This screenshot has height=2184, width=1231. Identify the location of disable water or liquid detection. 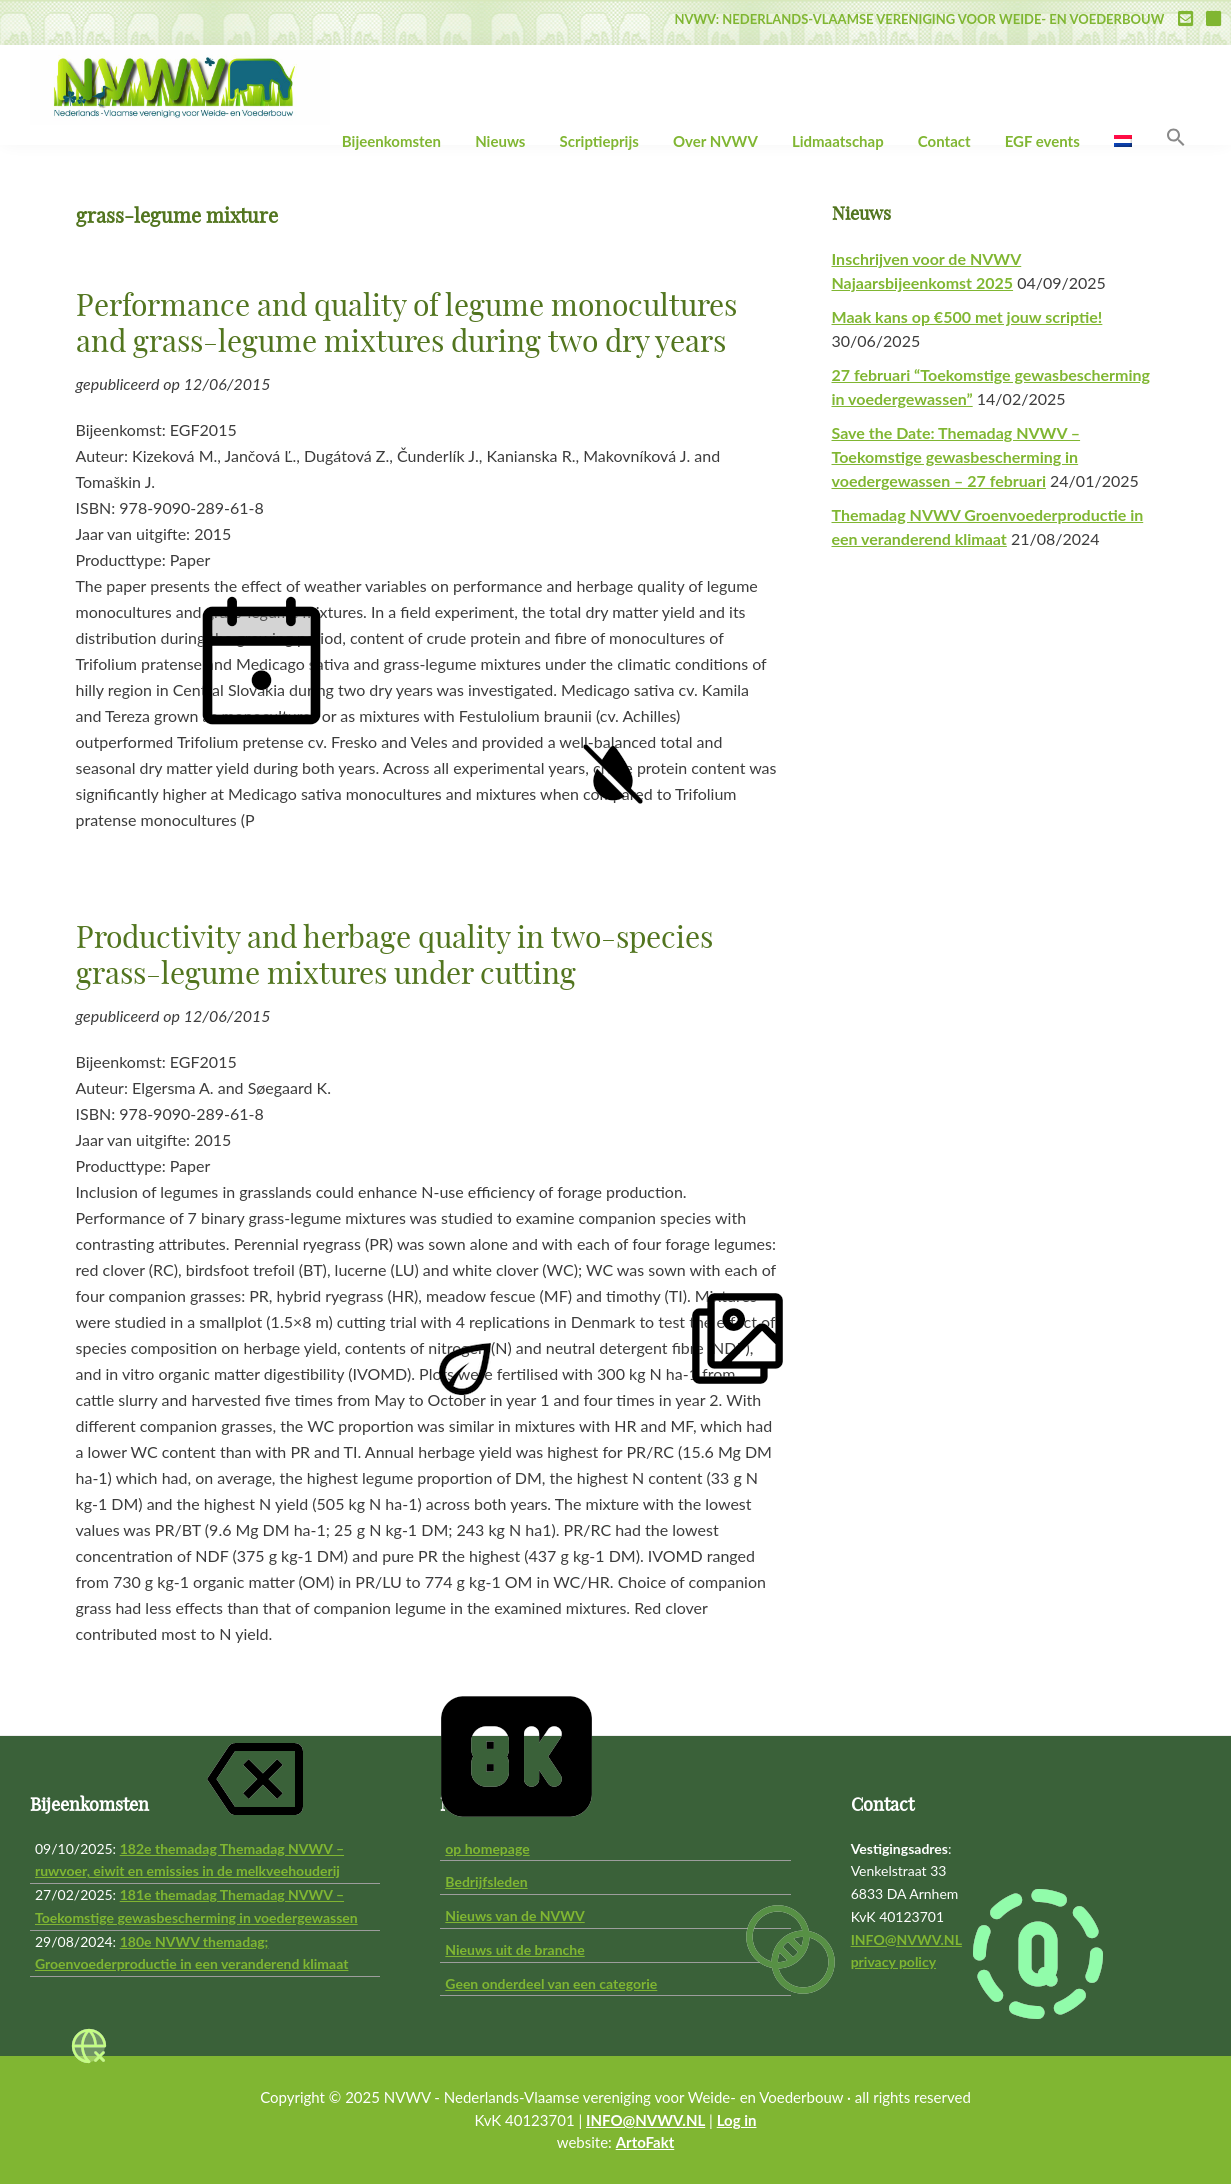
(613, 774).